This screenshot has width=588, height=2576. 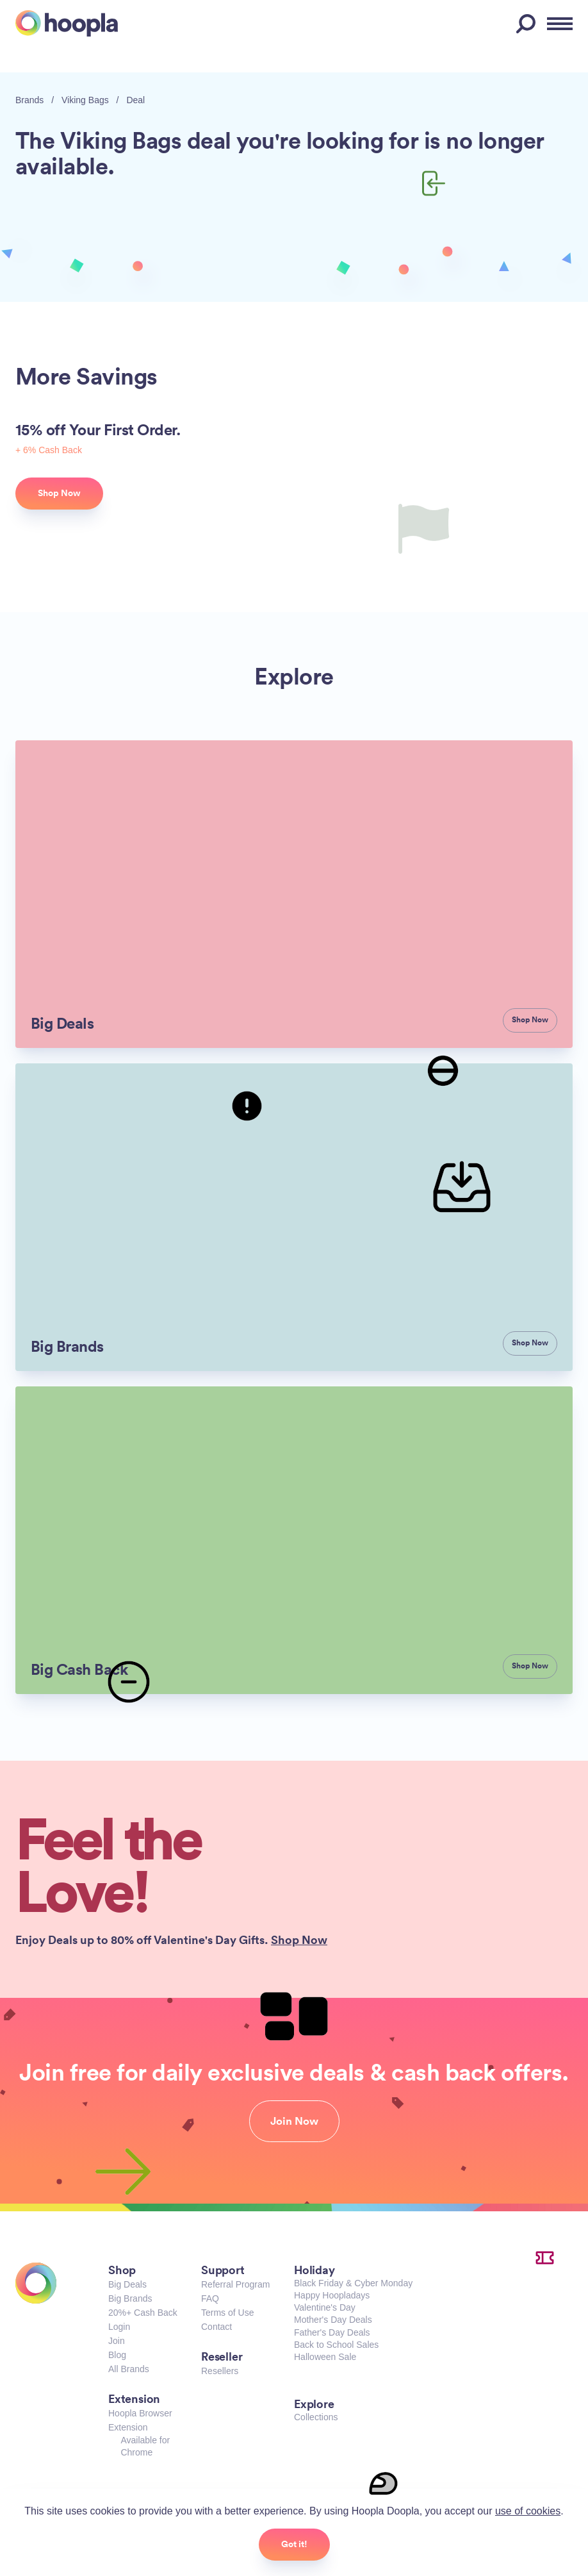 What do you see at coordinates (443, 1070) in the screenshot?
I see `select agender identity option` at bounding box center [443, 1070].